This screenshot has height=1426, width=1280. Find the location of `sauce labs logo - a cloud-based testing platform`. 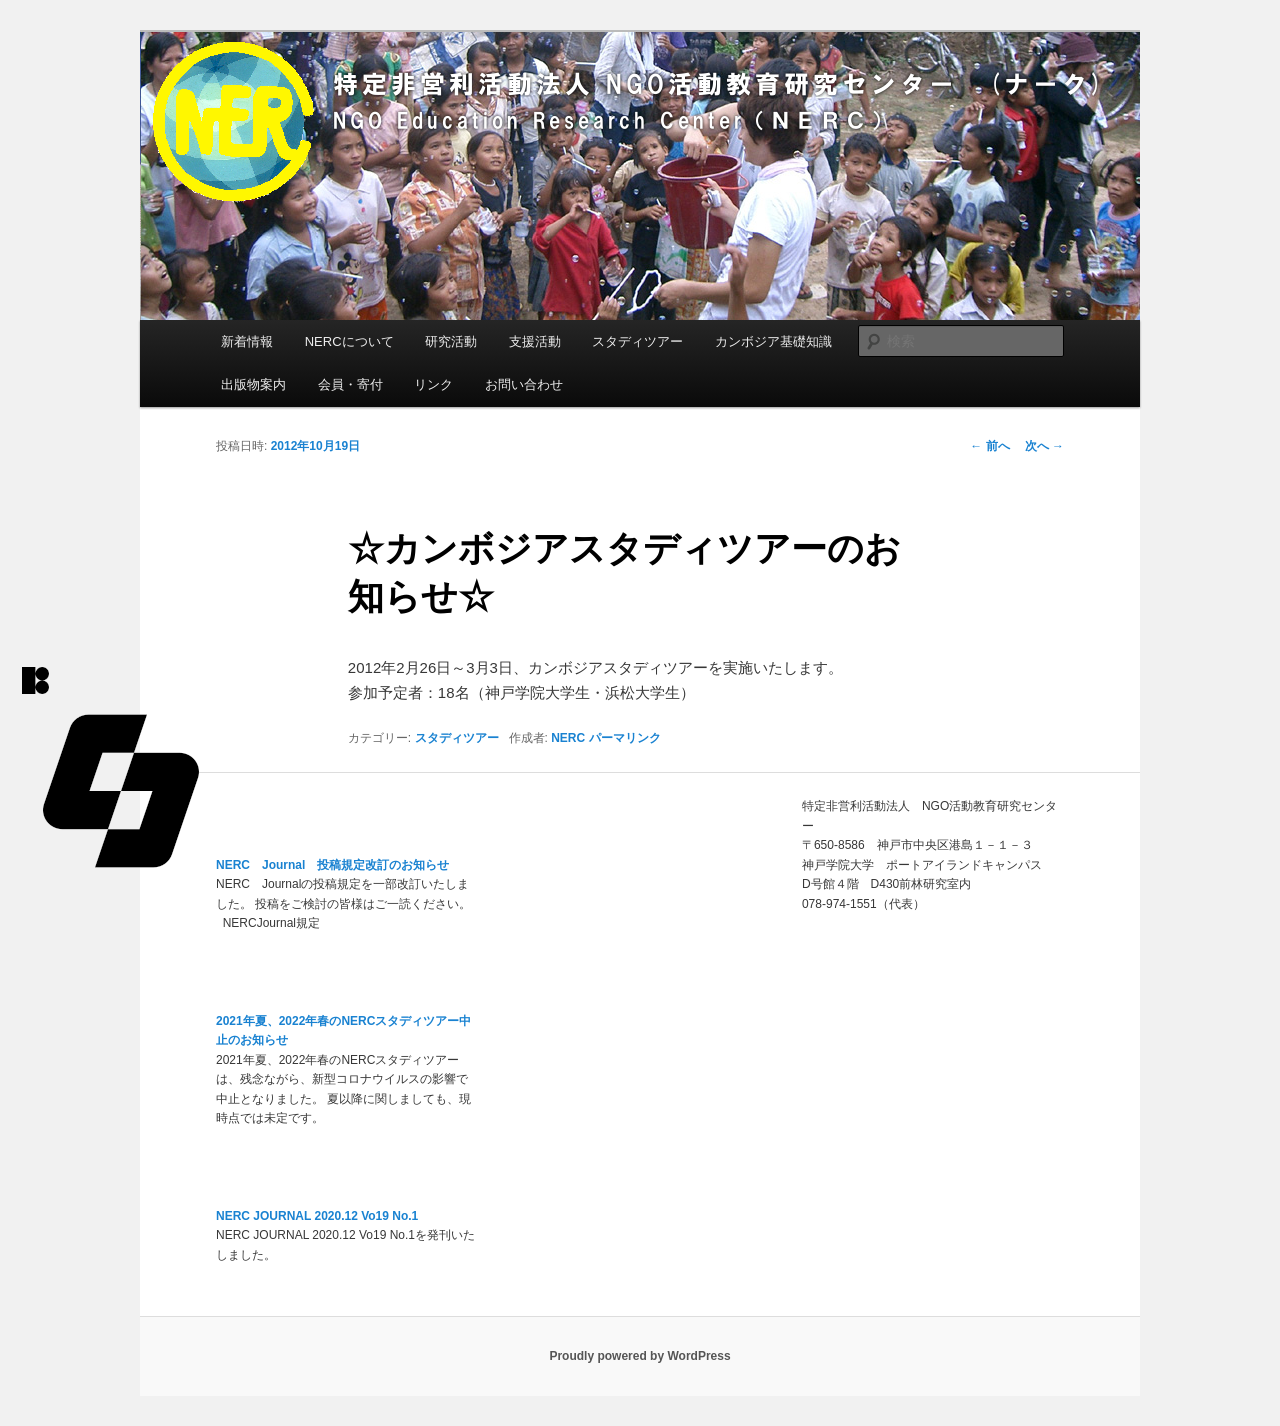

sauce labs logo - a cloud-based testing platform is located at coordinates (121, 791).